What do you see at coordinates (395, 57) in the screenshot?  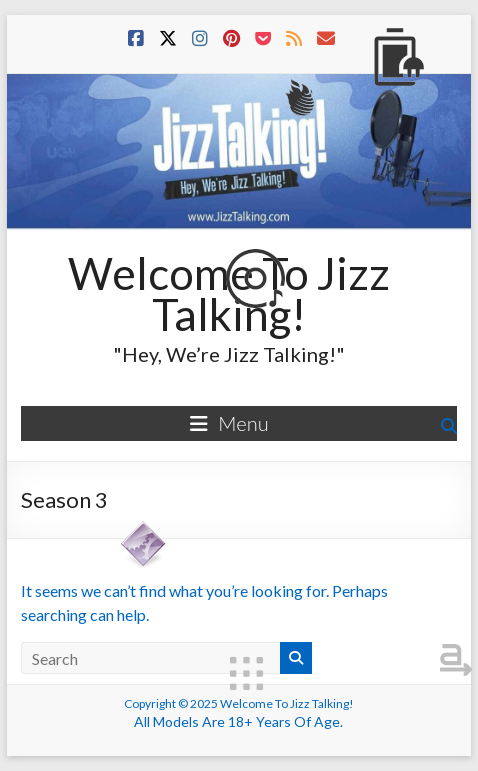 I see `view battery and power management settings` at bounding box center [395, 57].